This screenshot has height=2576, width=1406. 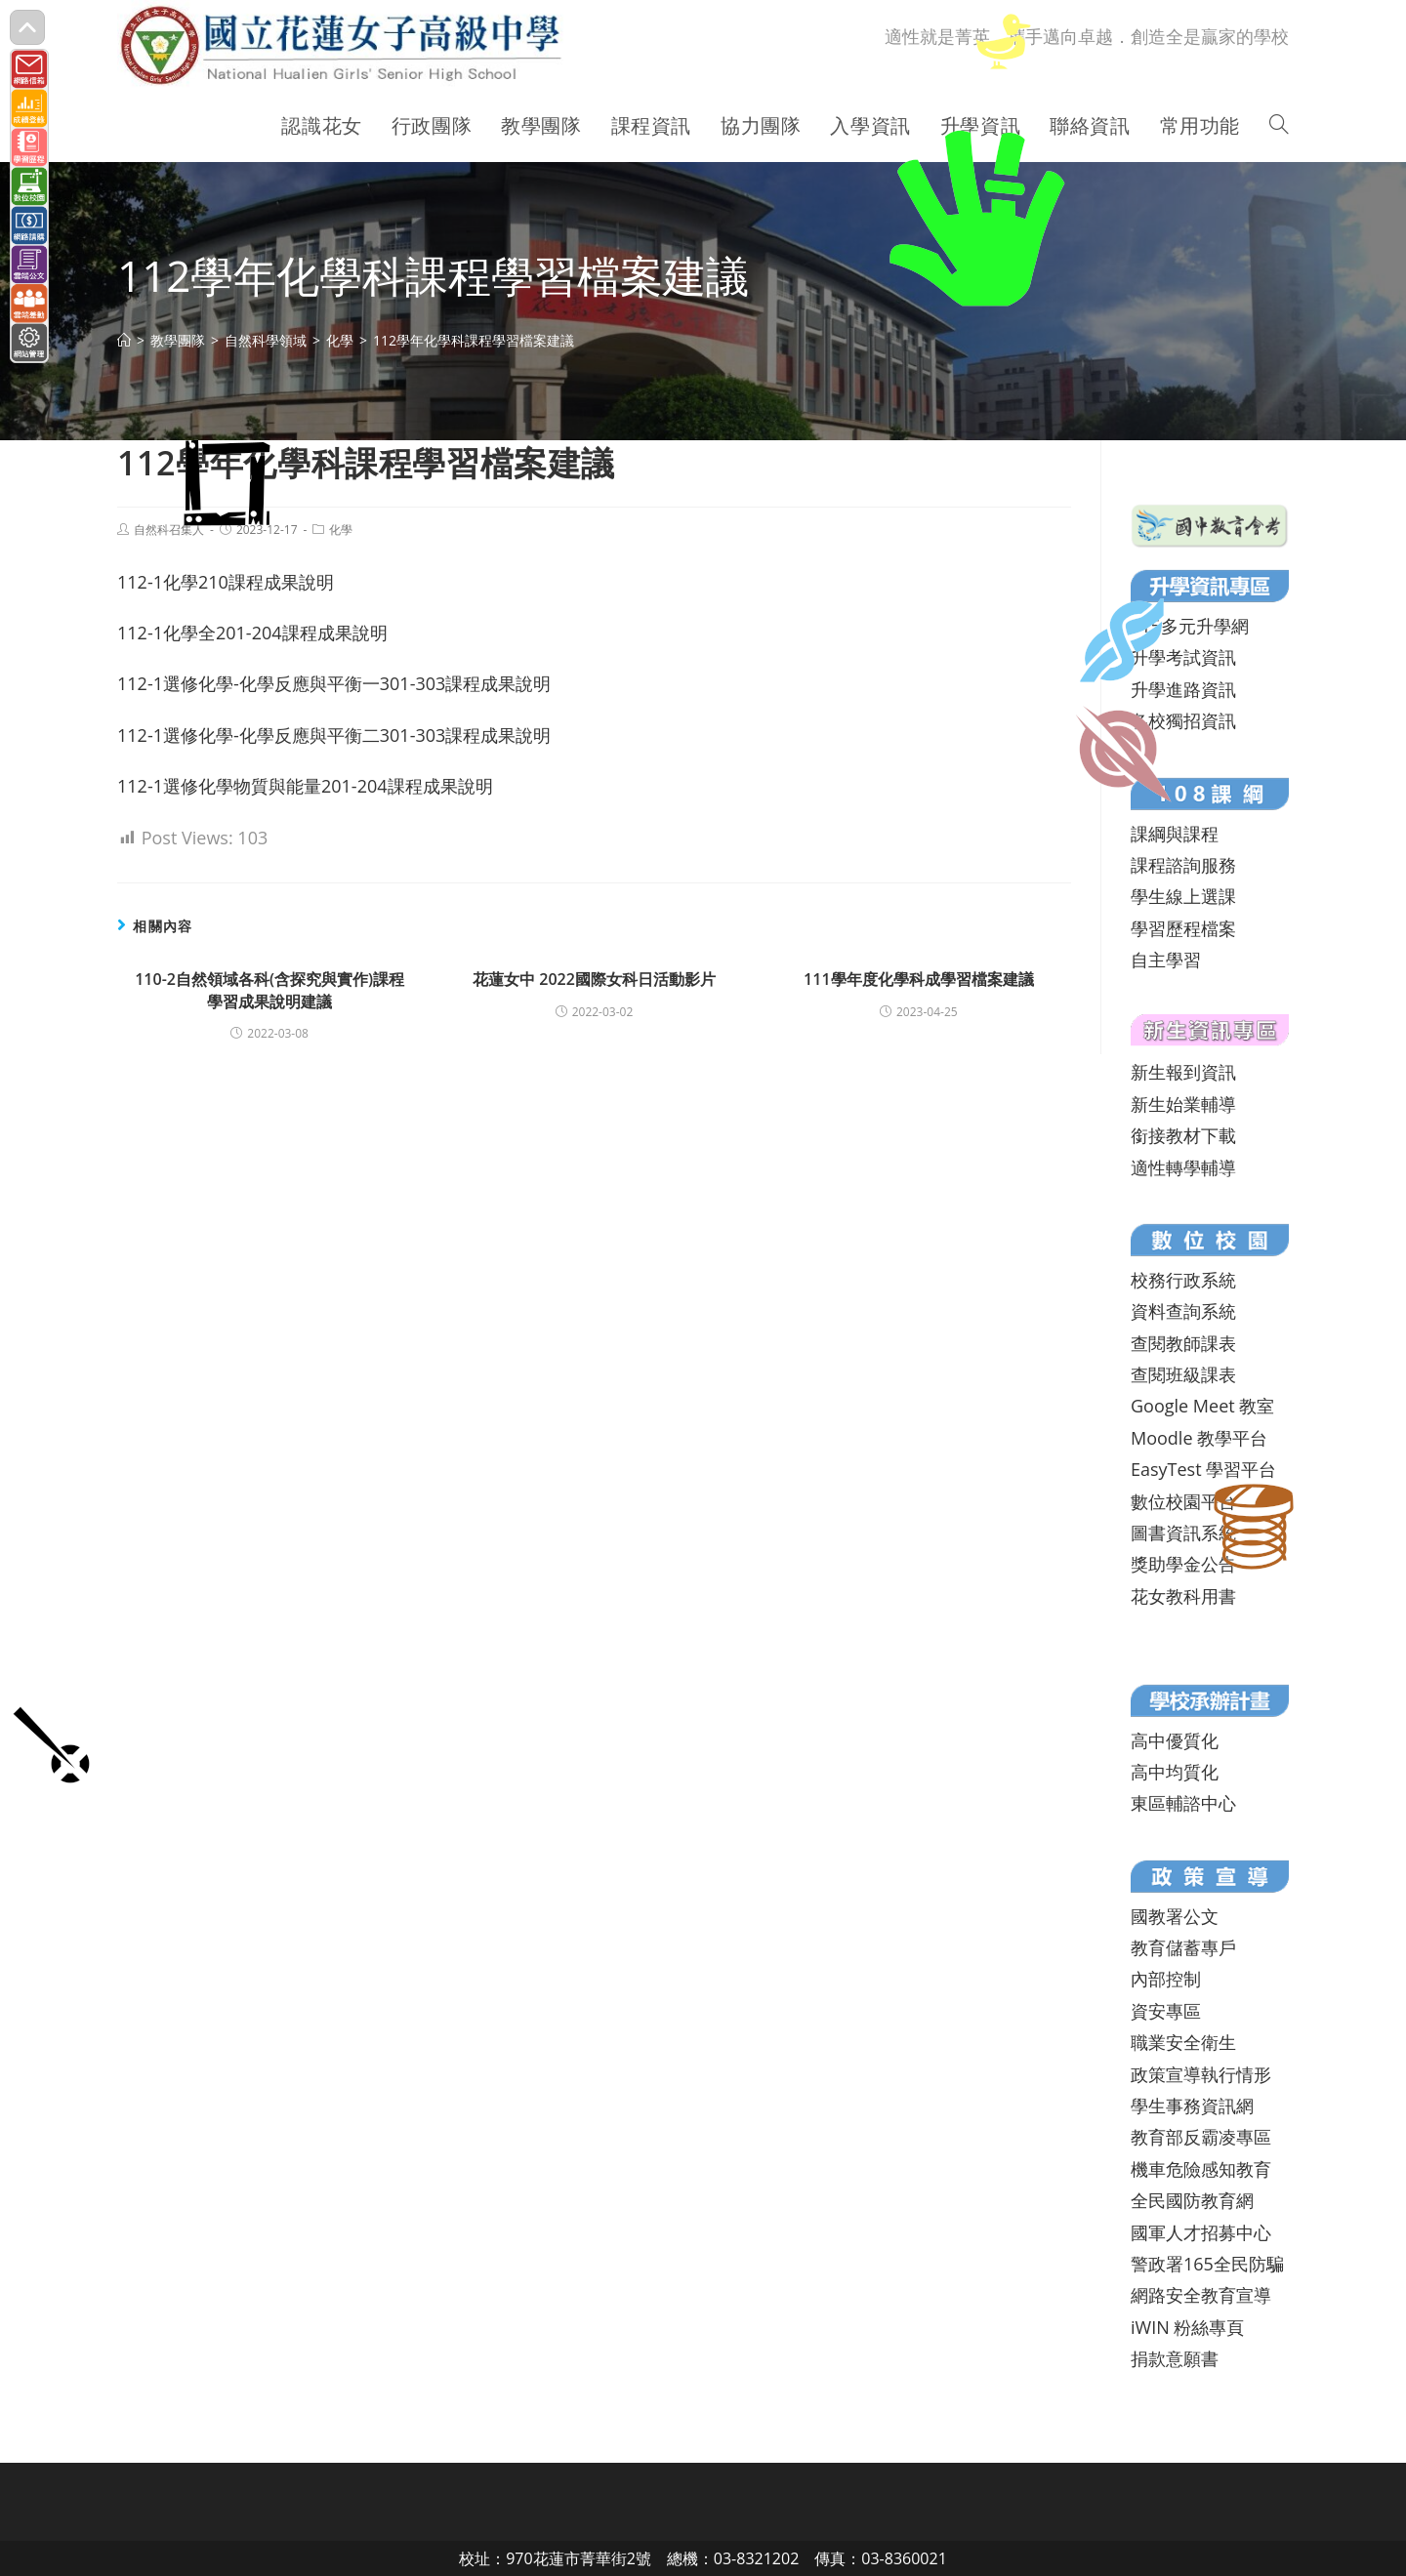 What do you see at coordinates (1122, 640) in the screenshot?
I see `indicates a connection or link between items` at bounding box center [1122, 640].